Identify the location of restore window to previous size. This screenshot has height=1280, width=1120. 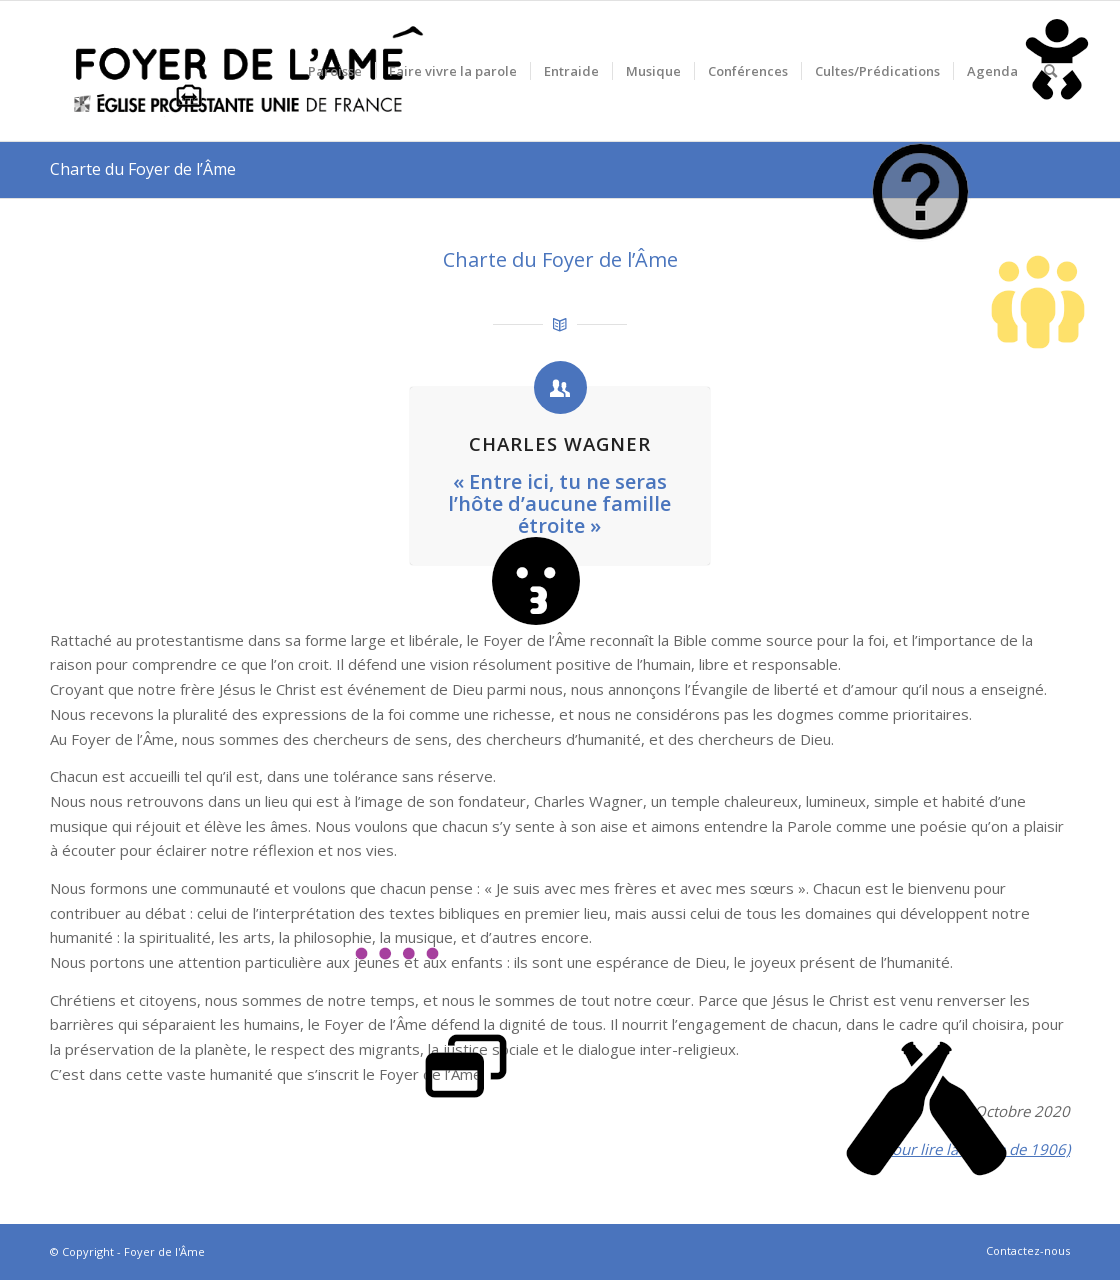
(466, 1066).